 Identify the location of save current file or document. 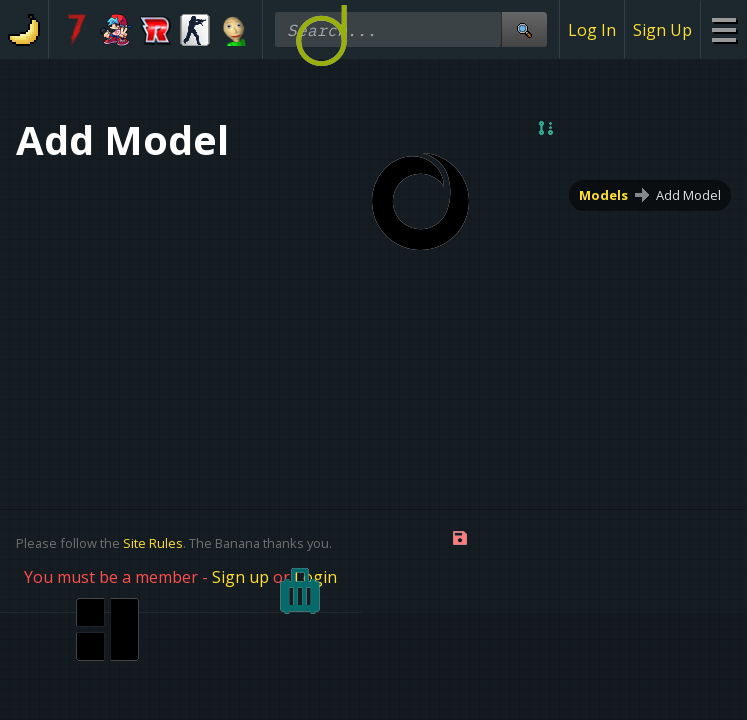
(460, 538).